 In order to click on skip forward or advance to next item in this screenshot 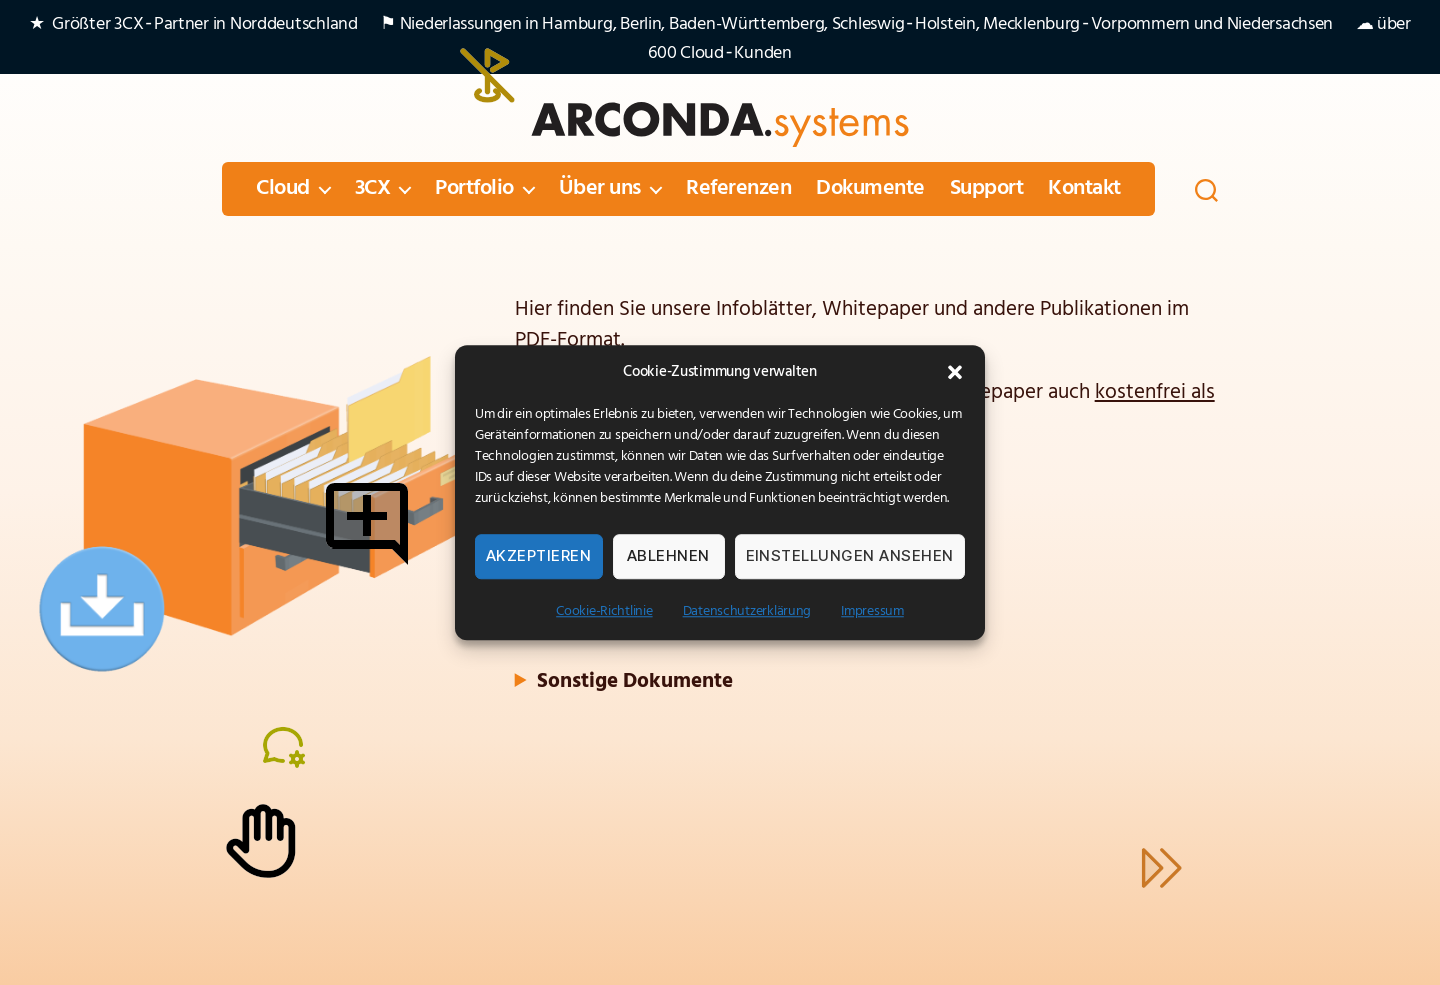, I will do `click(1160, 868)`.